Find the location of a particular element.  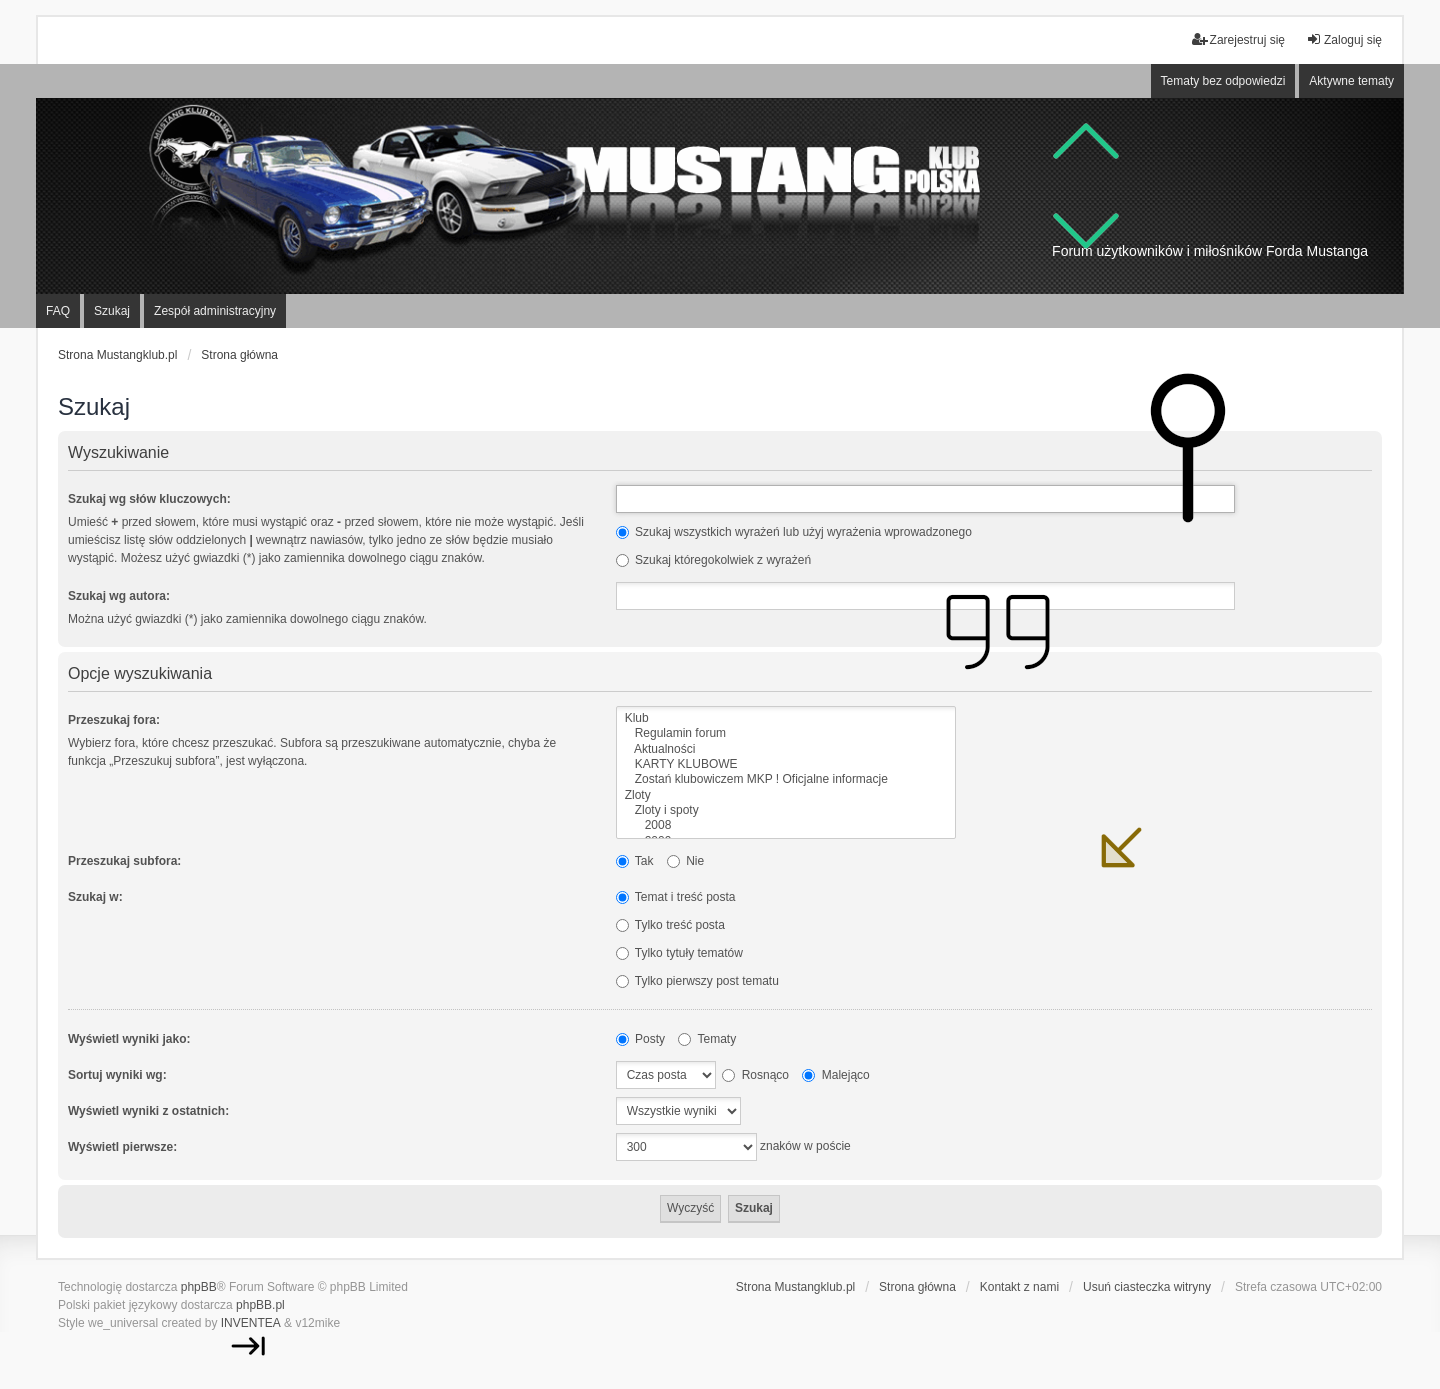

mark a location on the map is located at coordinates (1188, 448).